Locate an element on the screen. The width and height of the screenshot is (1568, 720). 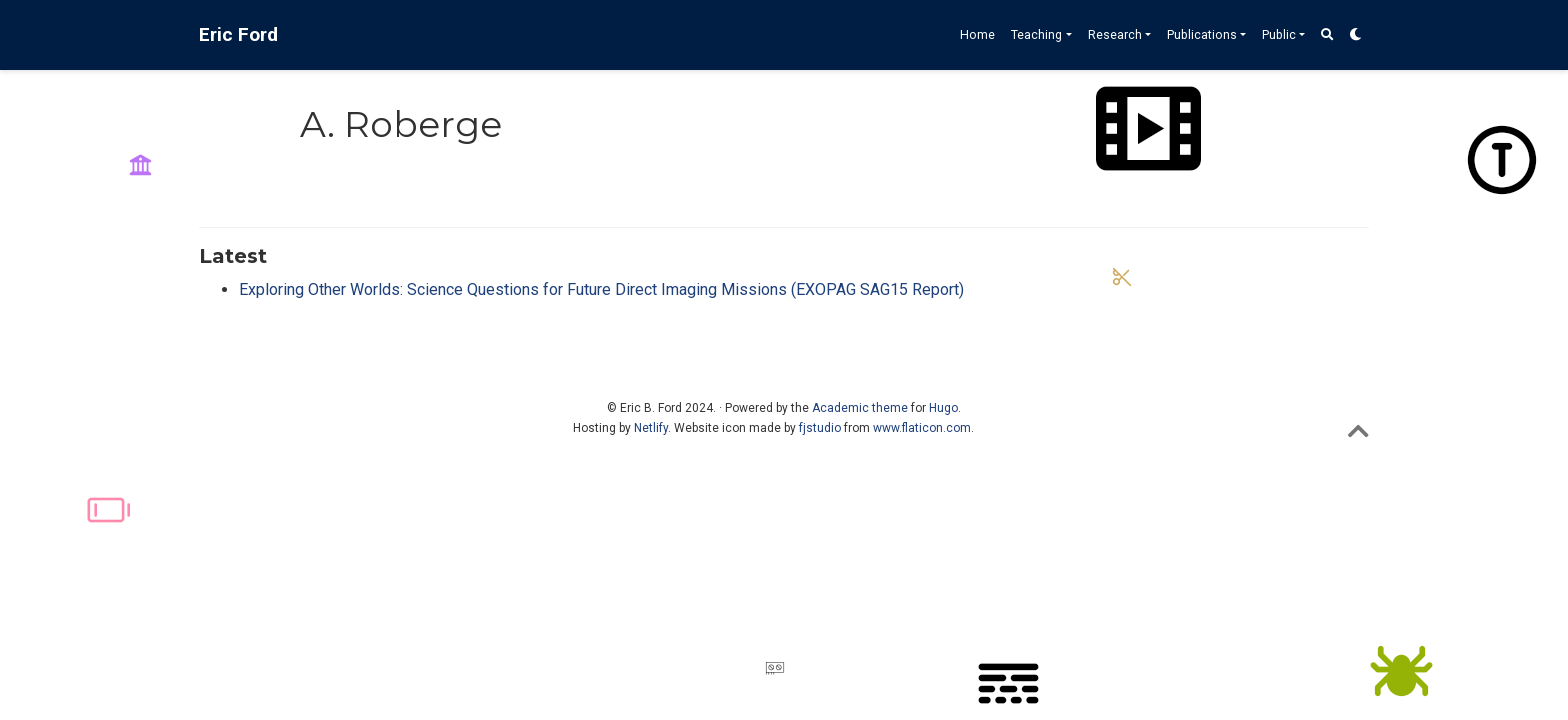
indicates text or typography settings is located at coordinates (1502, 160).